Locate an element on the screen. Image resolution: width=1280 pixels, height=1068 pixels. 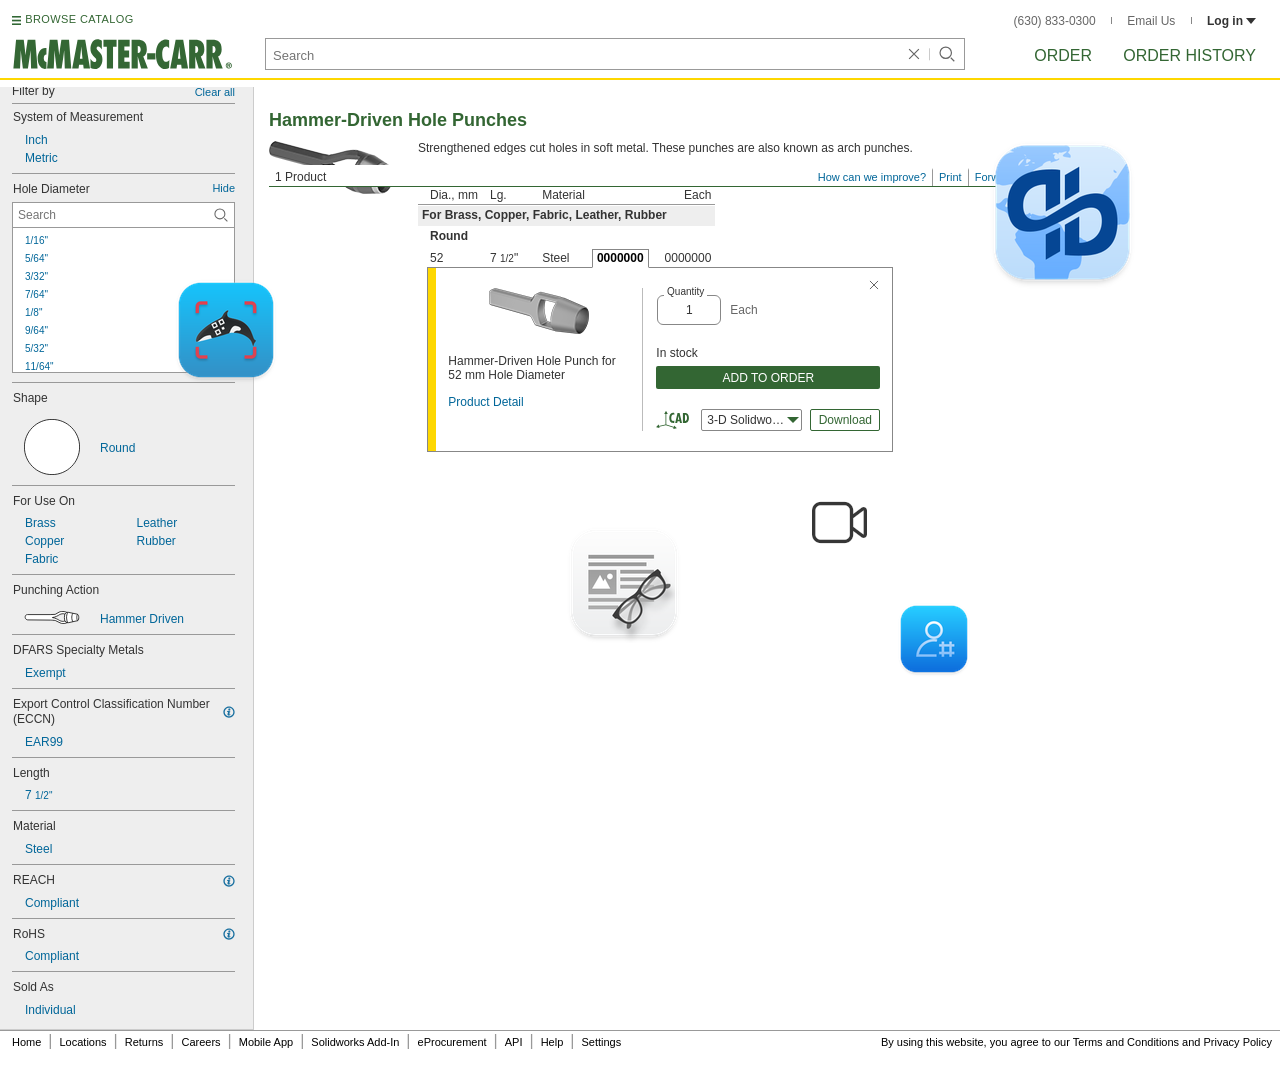
open qrca qr code scanner app is located at coordinates (226, 330).